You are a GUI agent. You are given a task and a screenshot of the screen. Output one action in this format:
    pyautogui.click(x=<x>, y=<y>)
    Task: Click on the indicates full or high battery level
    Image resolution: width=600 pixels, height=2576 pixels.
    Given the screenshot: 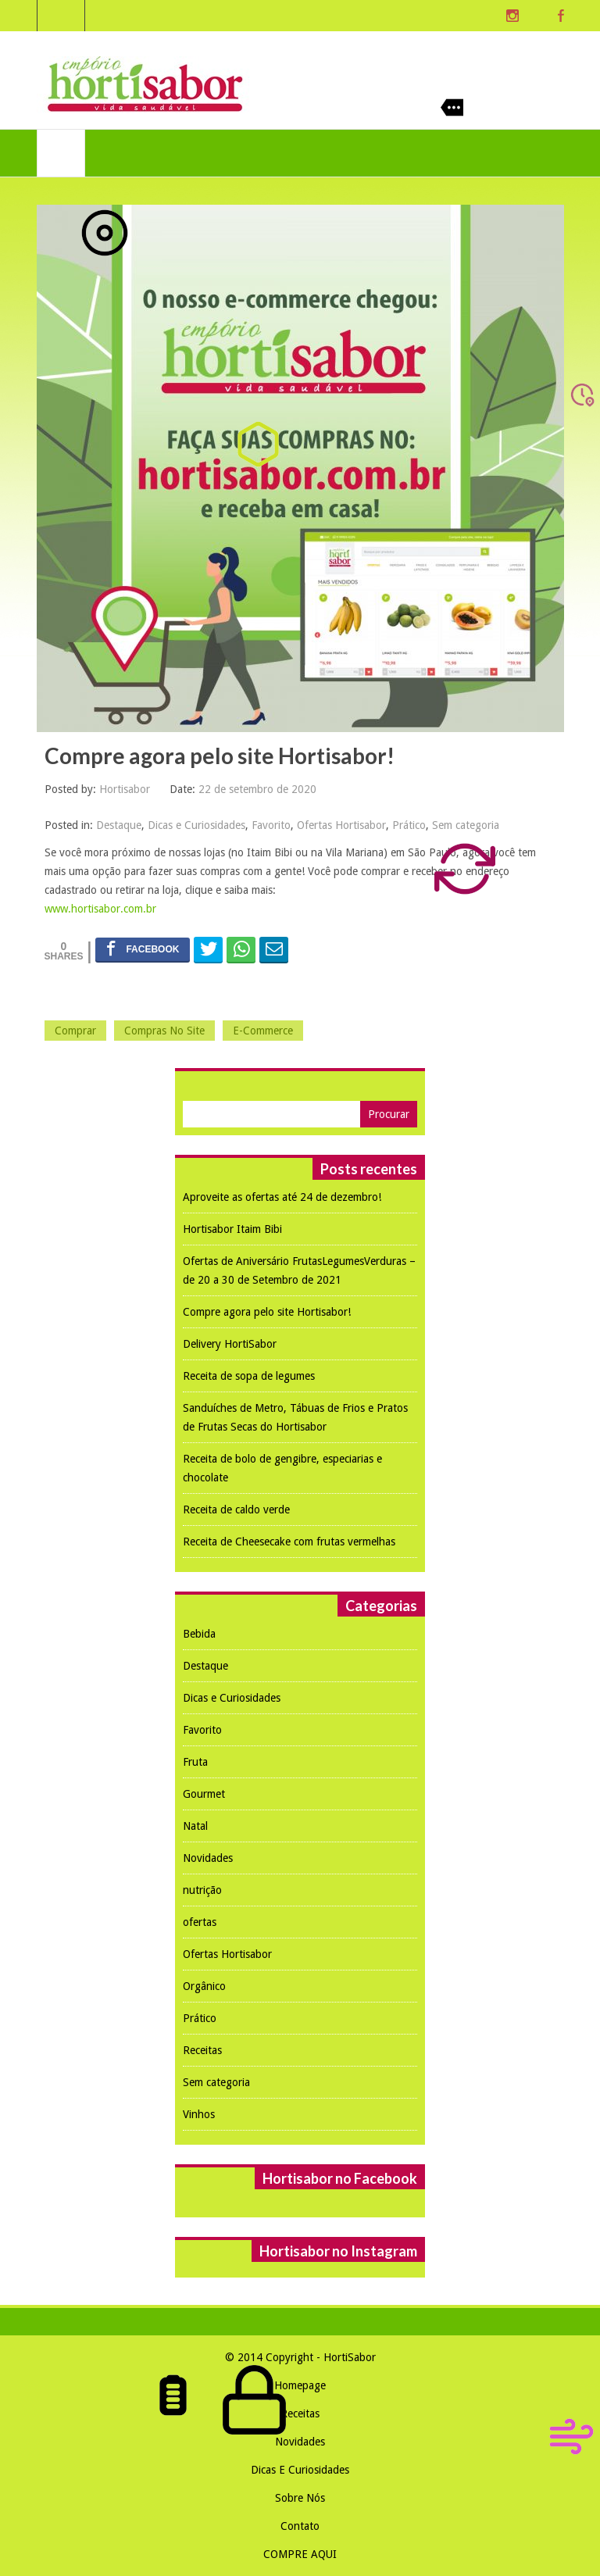 What is the action you would take?
    pyautogui.click(x=173, y=2395)
    